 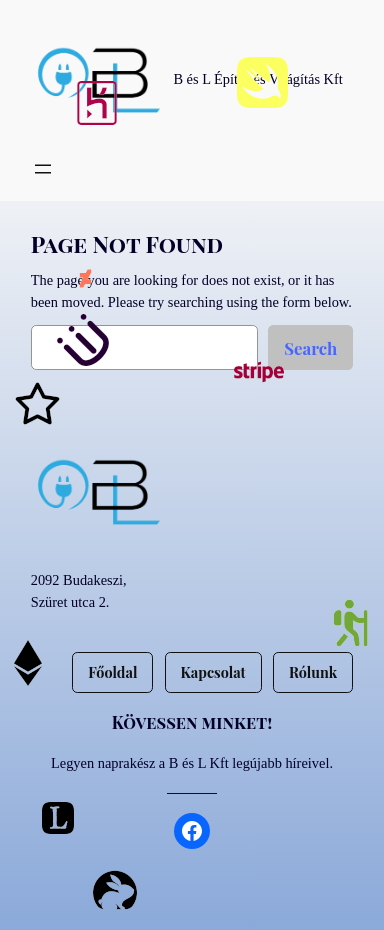 I want to click on visit deviantart profile or page, so click(x=85, y=278).